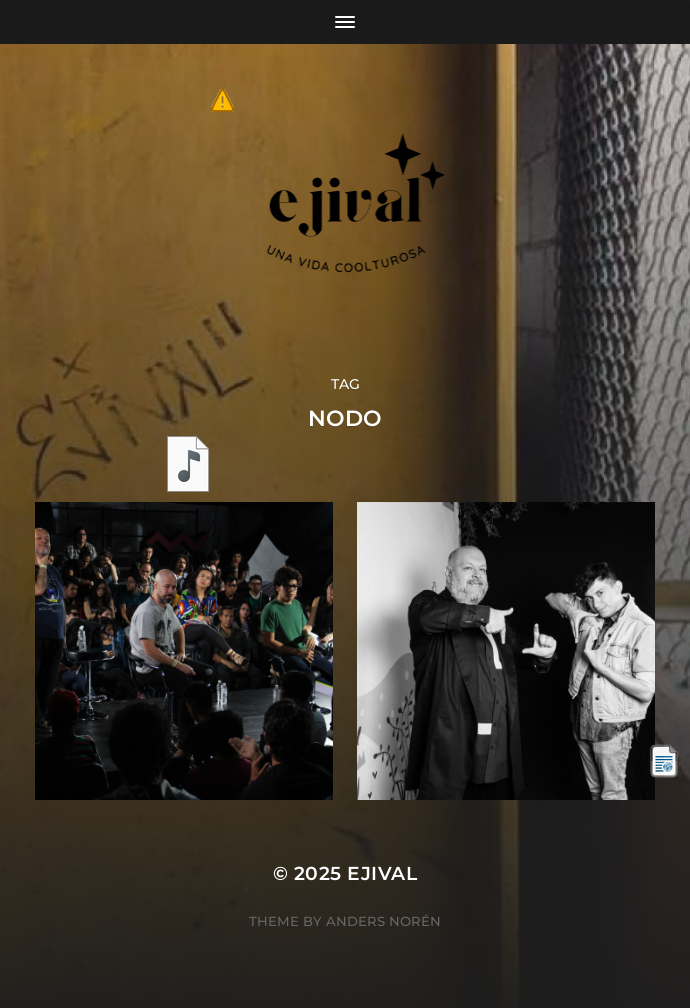  Describe the element at coordinates (188, 464) in the screenshot. I see `open an audio file` at that location.